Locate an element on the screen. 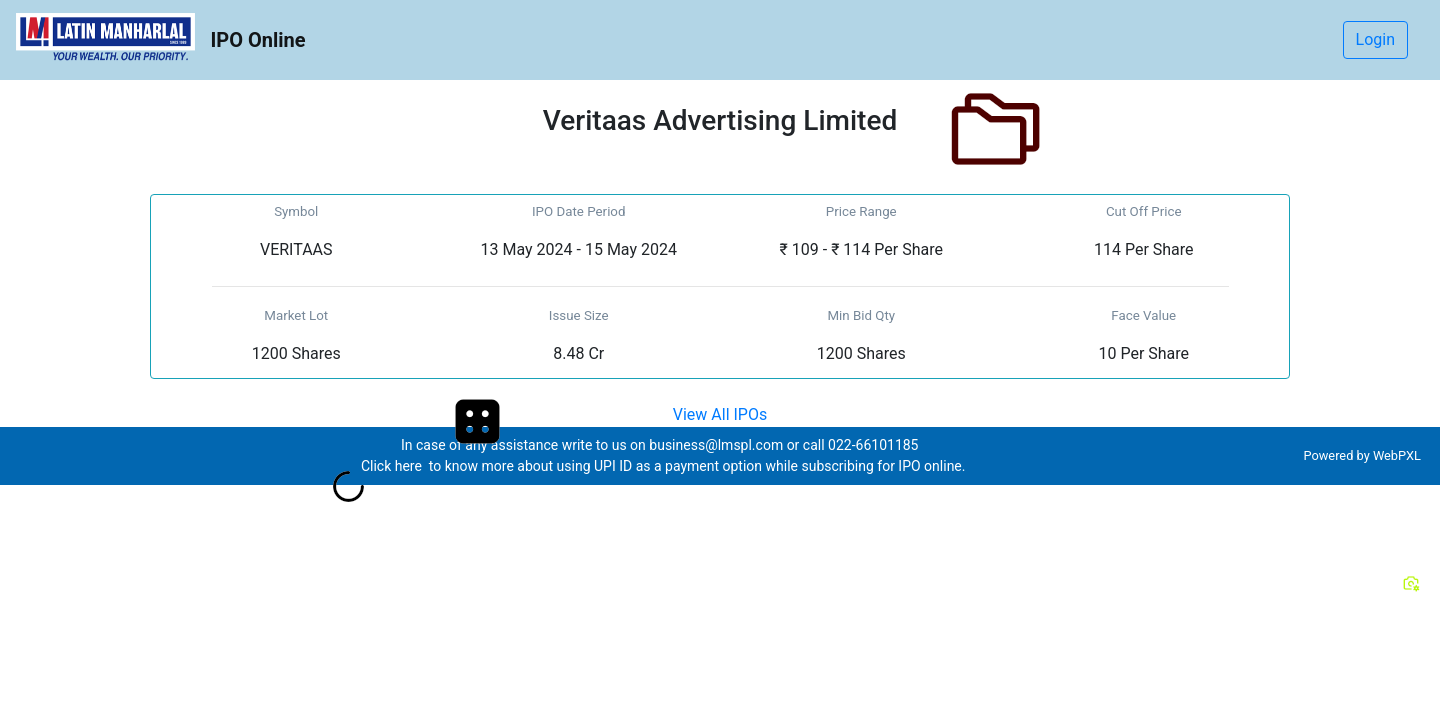 The height and width of the screenshot is (720, 1440). randomize or shuffle content is located at coordinates (477, 421).